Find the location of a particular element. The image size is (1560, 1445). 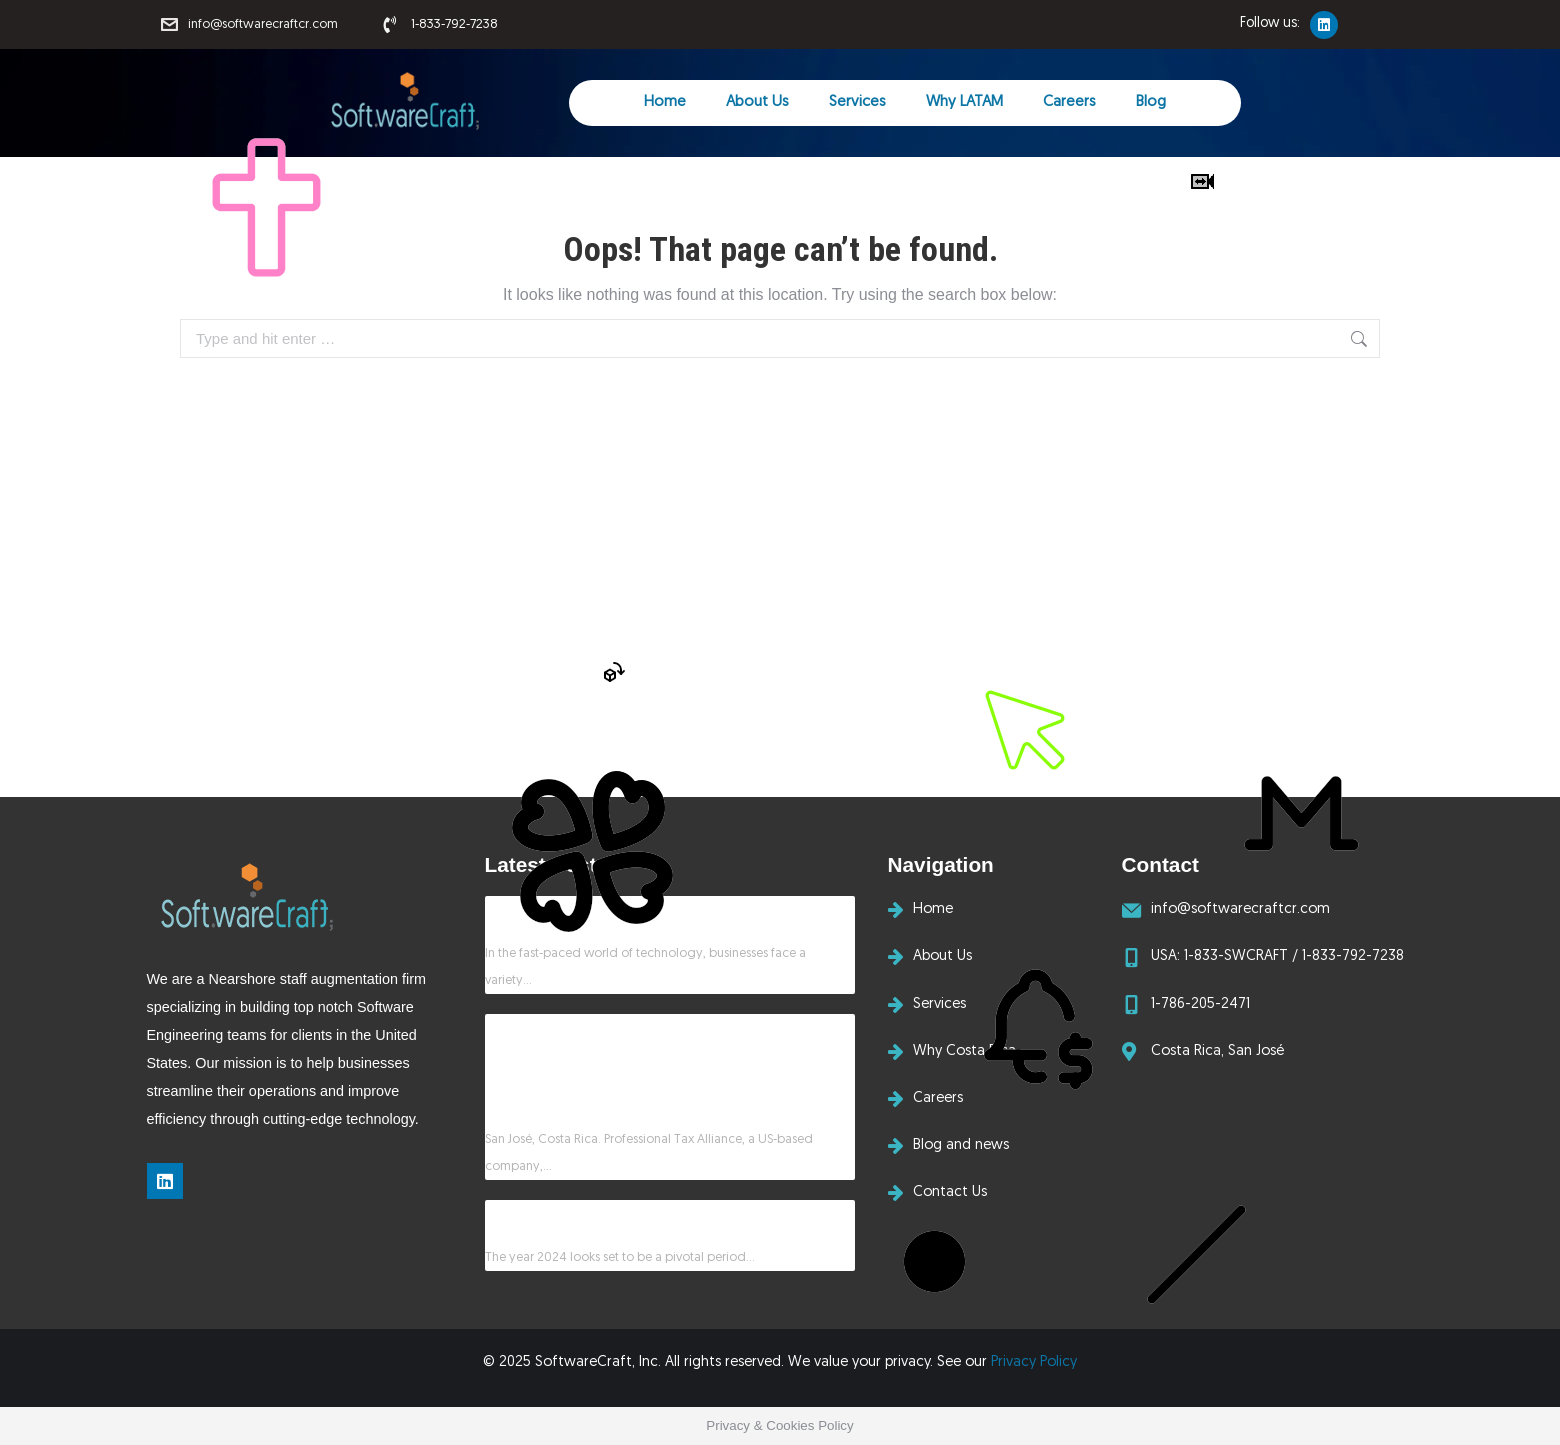

switch between front and rear camera during video recording is located at coordinates (1202, 181).